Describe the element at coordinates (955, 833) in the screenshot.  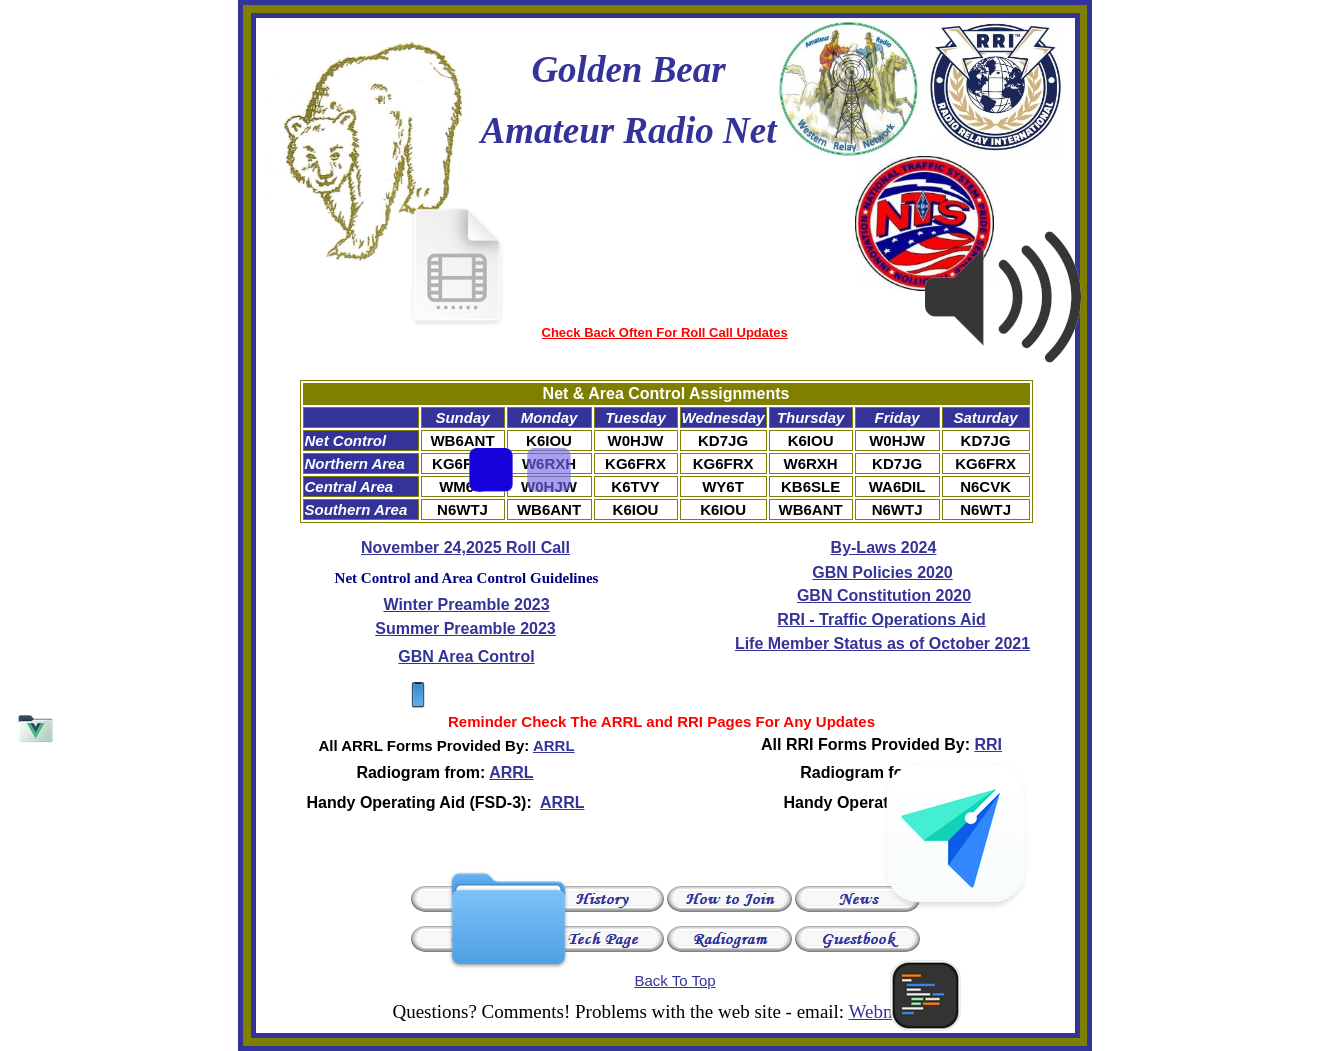
I see `open feishu messaging app` at that location.